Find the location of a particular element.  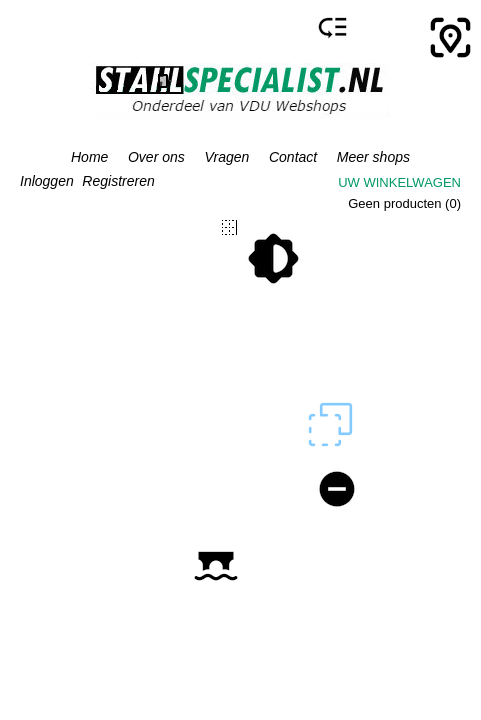

apply border to the right edge of a cell or selection is located at coordinates (229, 227).